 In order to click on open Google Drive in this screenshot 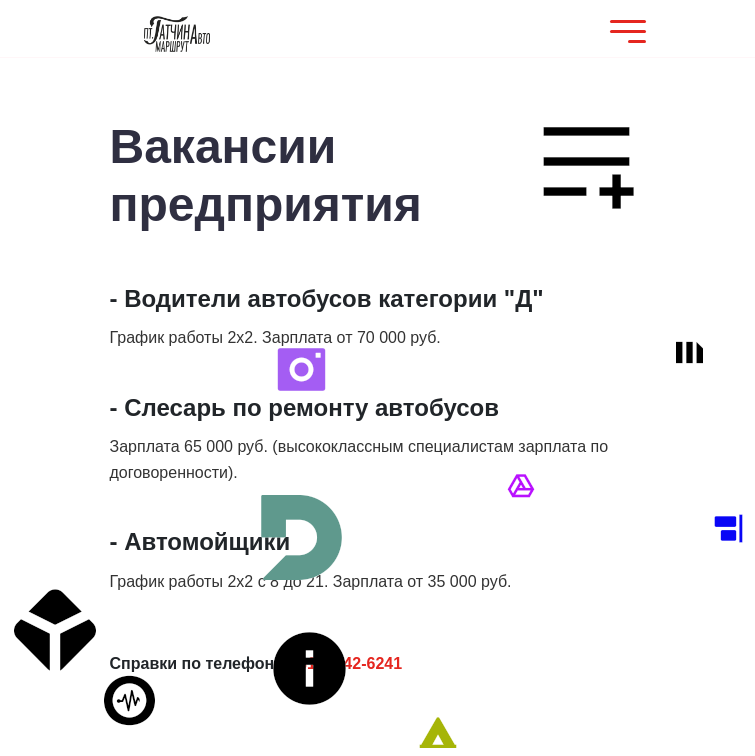, I will do `click(521, 486)`.